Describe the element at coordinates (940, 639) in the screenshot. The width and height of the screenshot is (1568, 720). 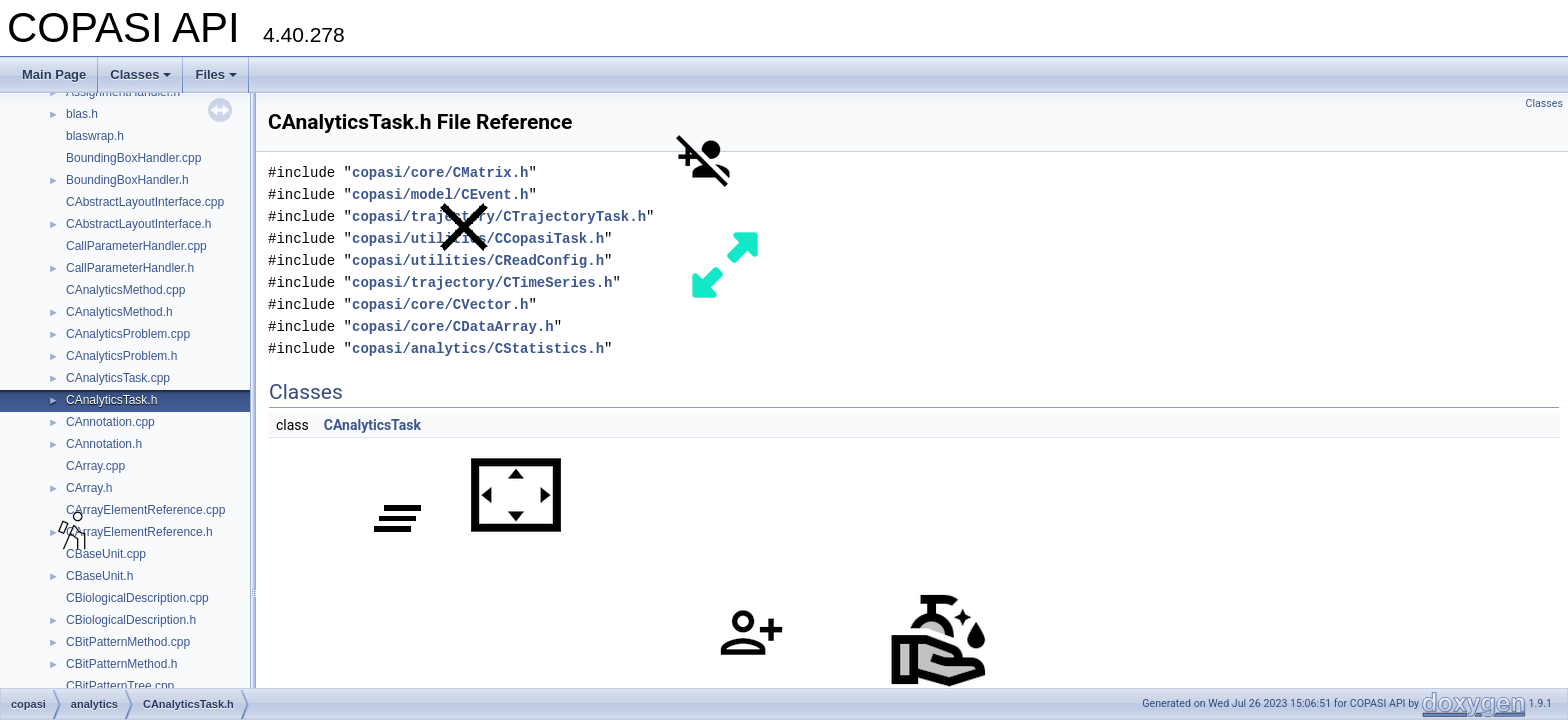
I see `hand washing or hygiene reminder` at that location.